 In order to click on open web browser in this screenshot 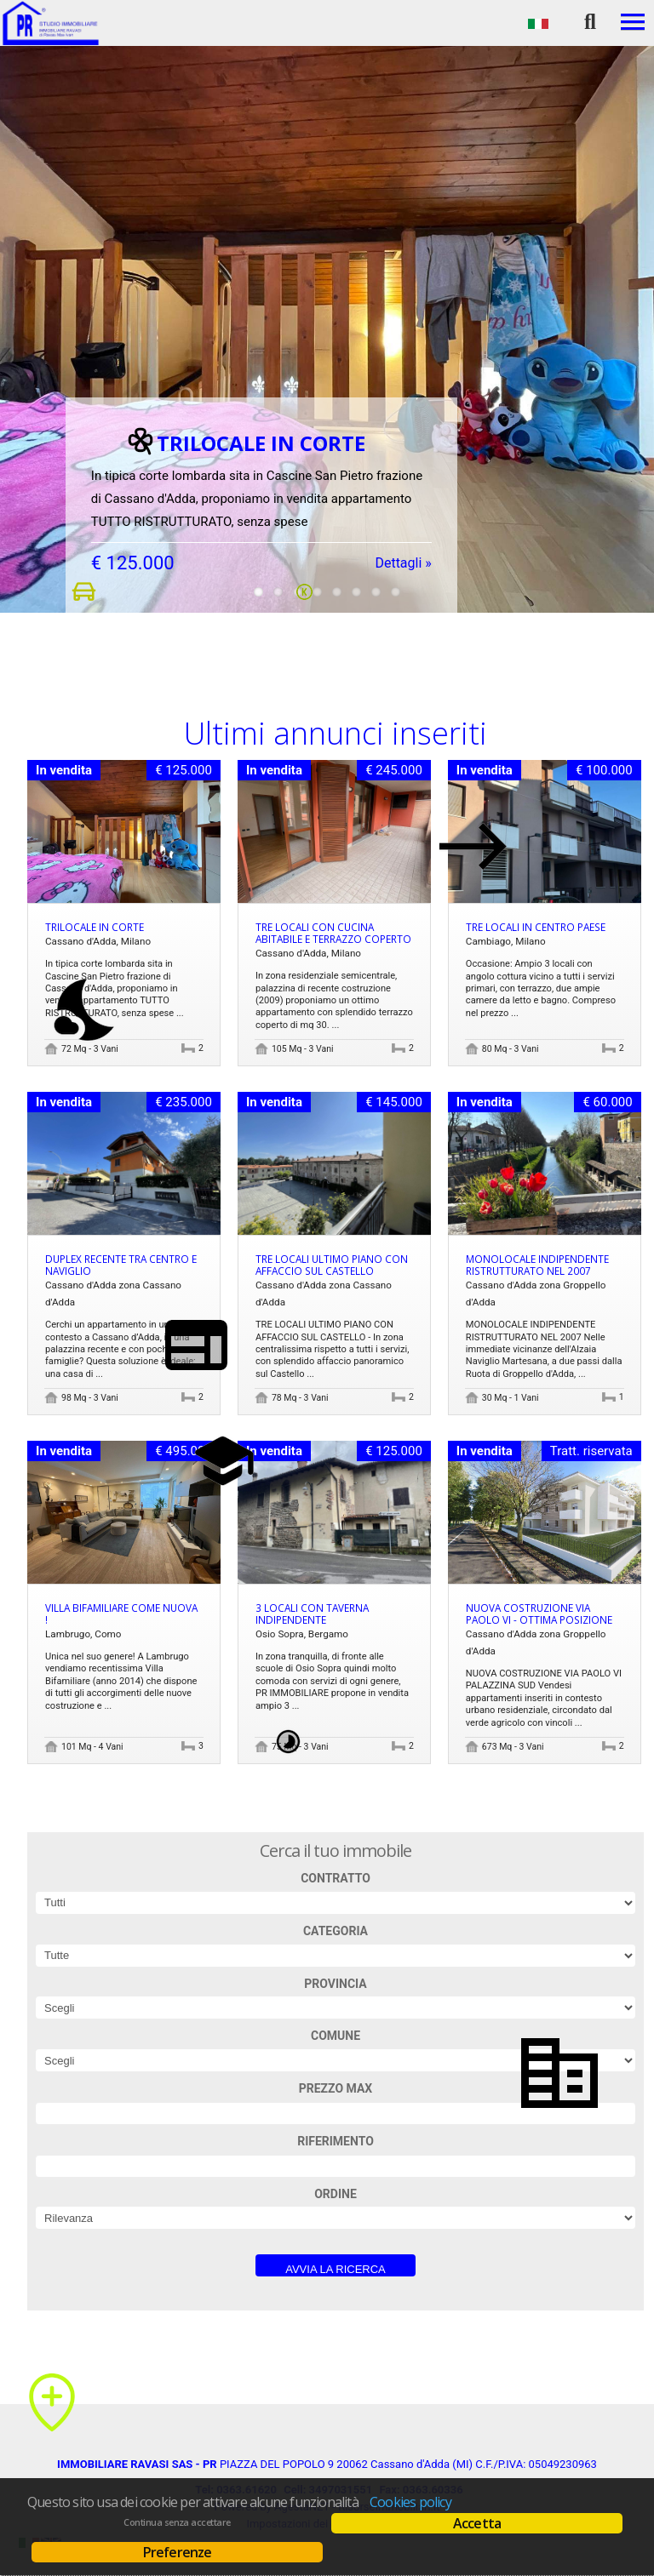, I will do `click(196, 1345)`.